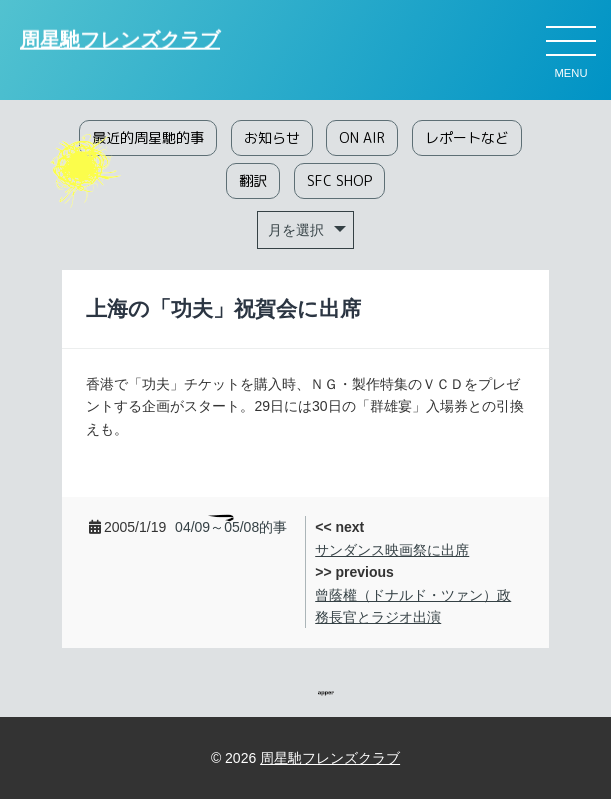 This screenshot has width=611, height=799. What do you see at coordinates (86, 171) in the screenshot?
I see `visit habr technology blog platform` at bounding box center [86, 171].